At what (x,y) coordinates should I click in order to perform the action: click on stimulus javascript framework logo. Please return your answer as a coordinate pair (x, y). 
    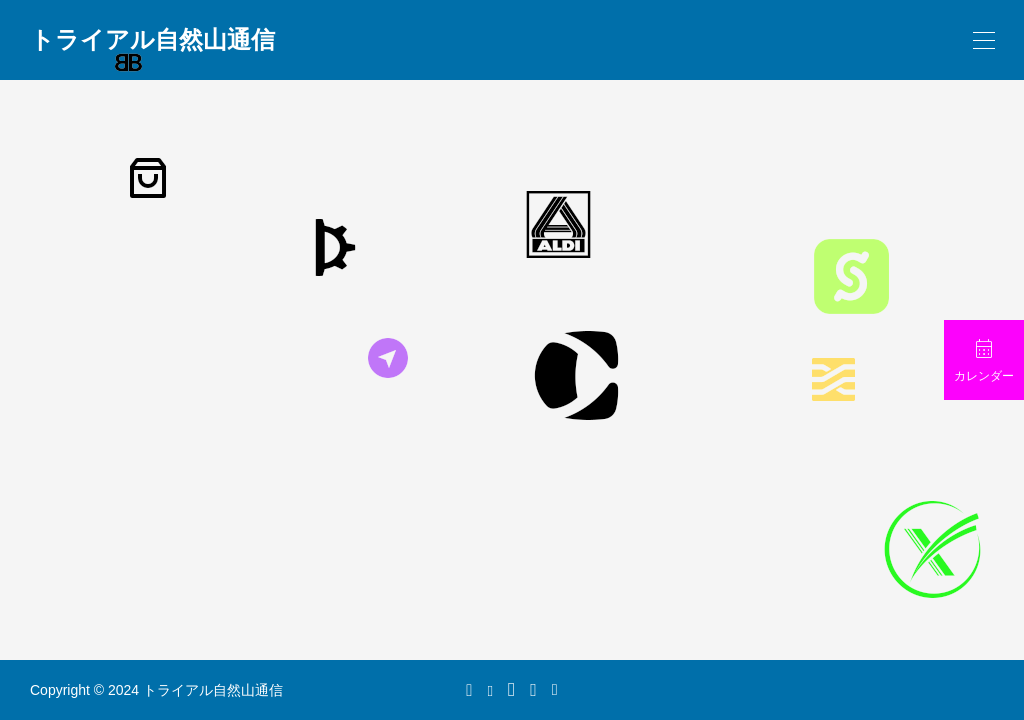
    Looking at the image, I should click on (833, 379).